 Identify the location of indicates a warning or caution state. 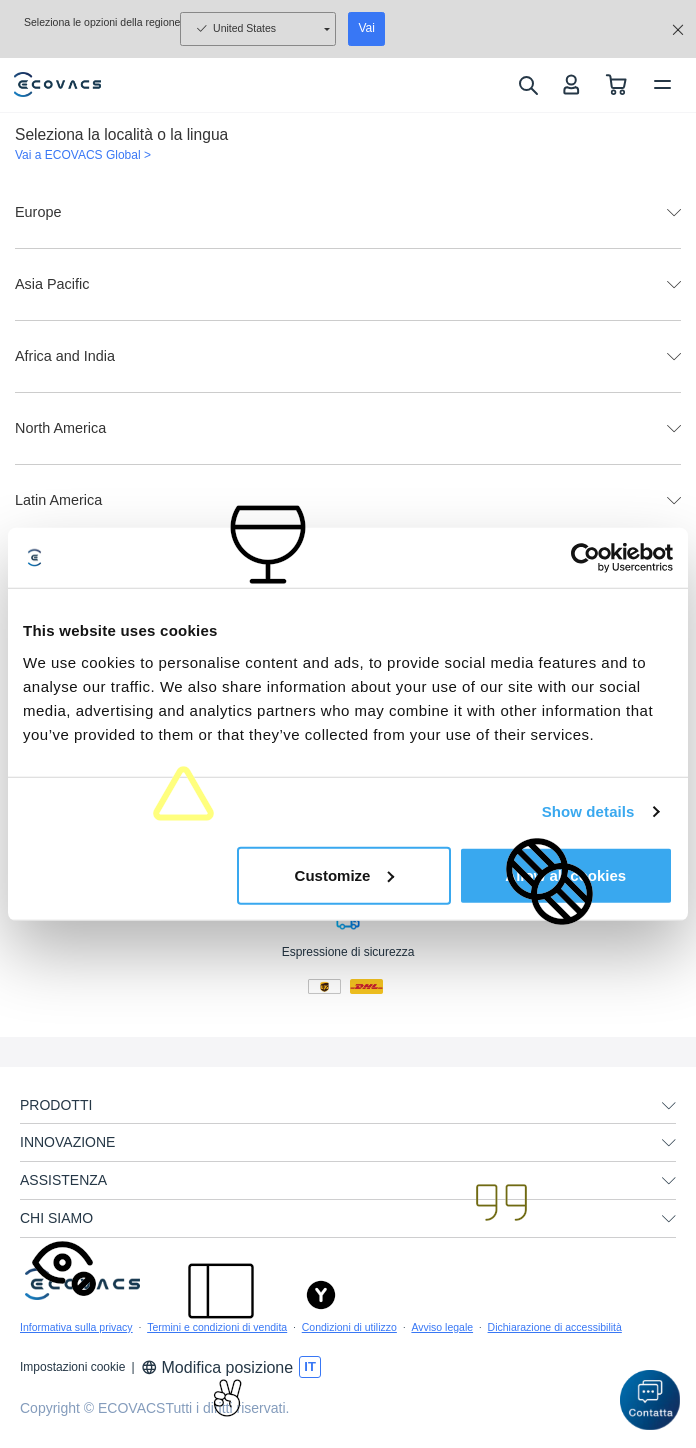
(183, 794).